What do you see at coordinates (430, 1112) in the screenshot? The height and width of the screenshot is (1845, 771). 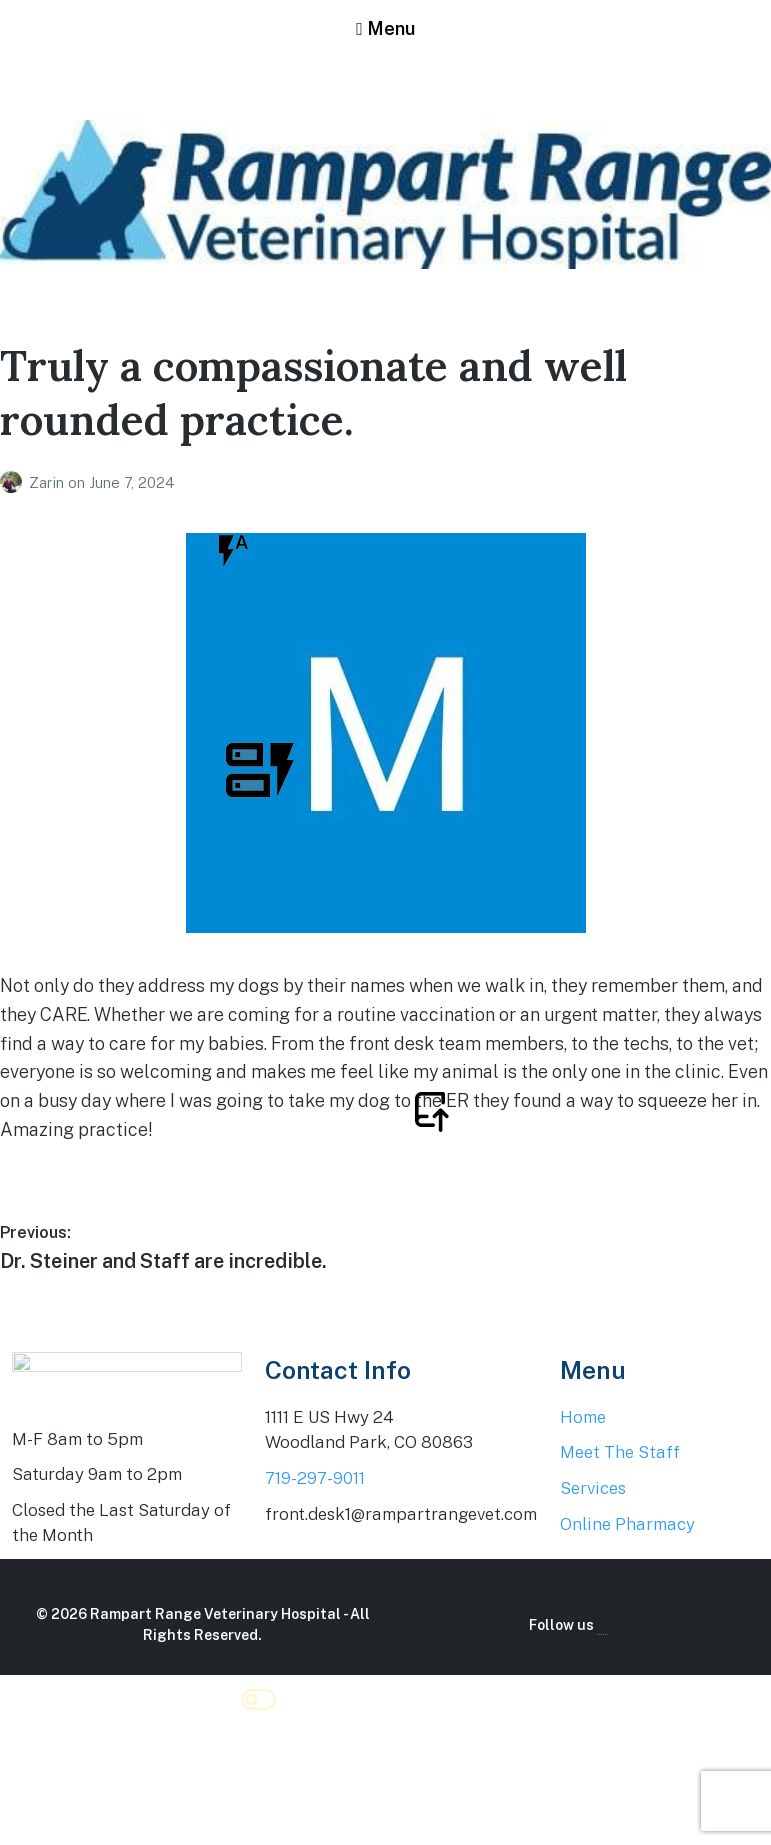 I see `push code to a repository` at bounding box center [430, 1112].